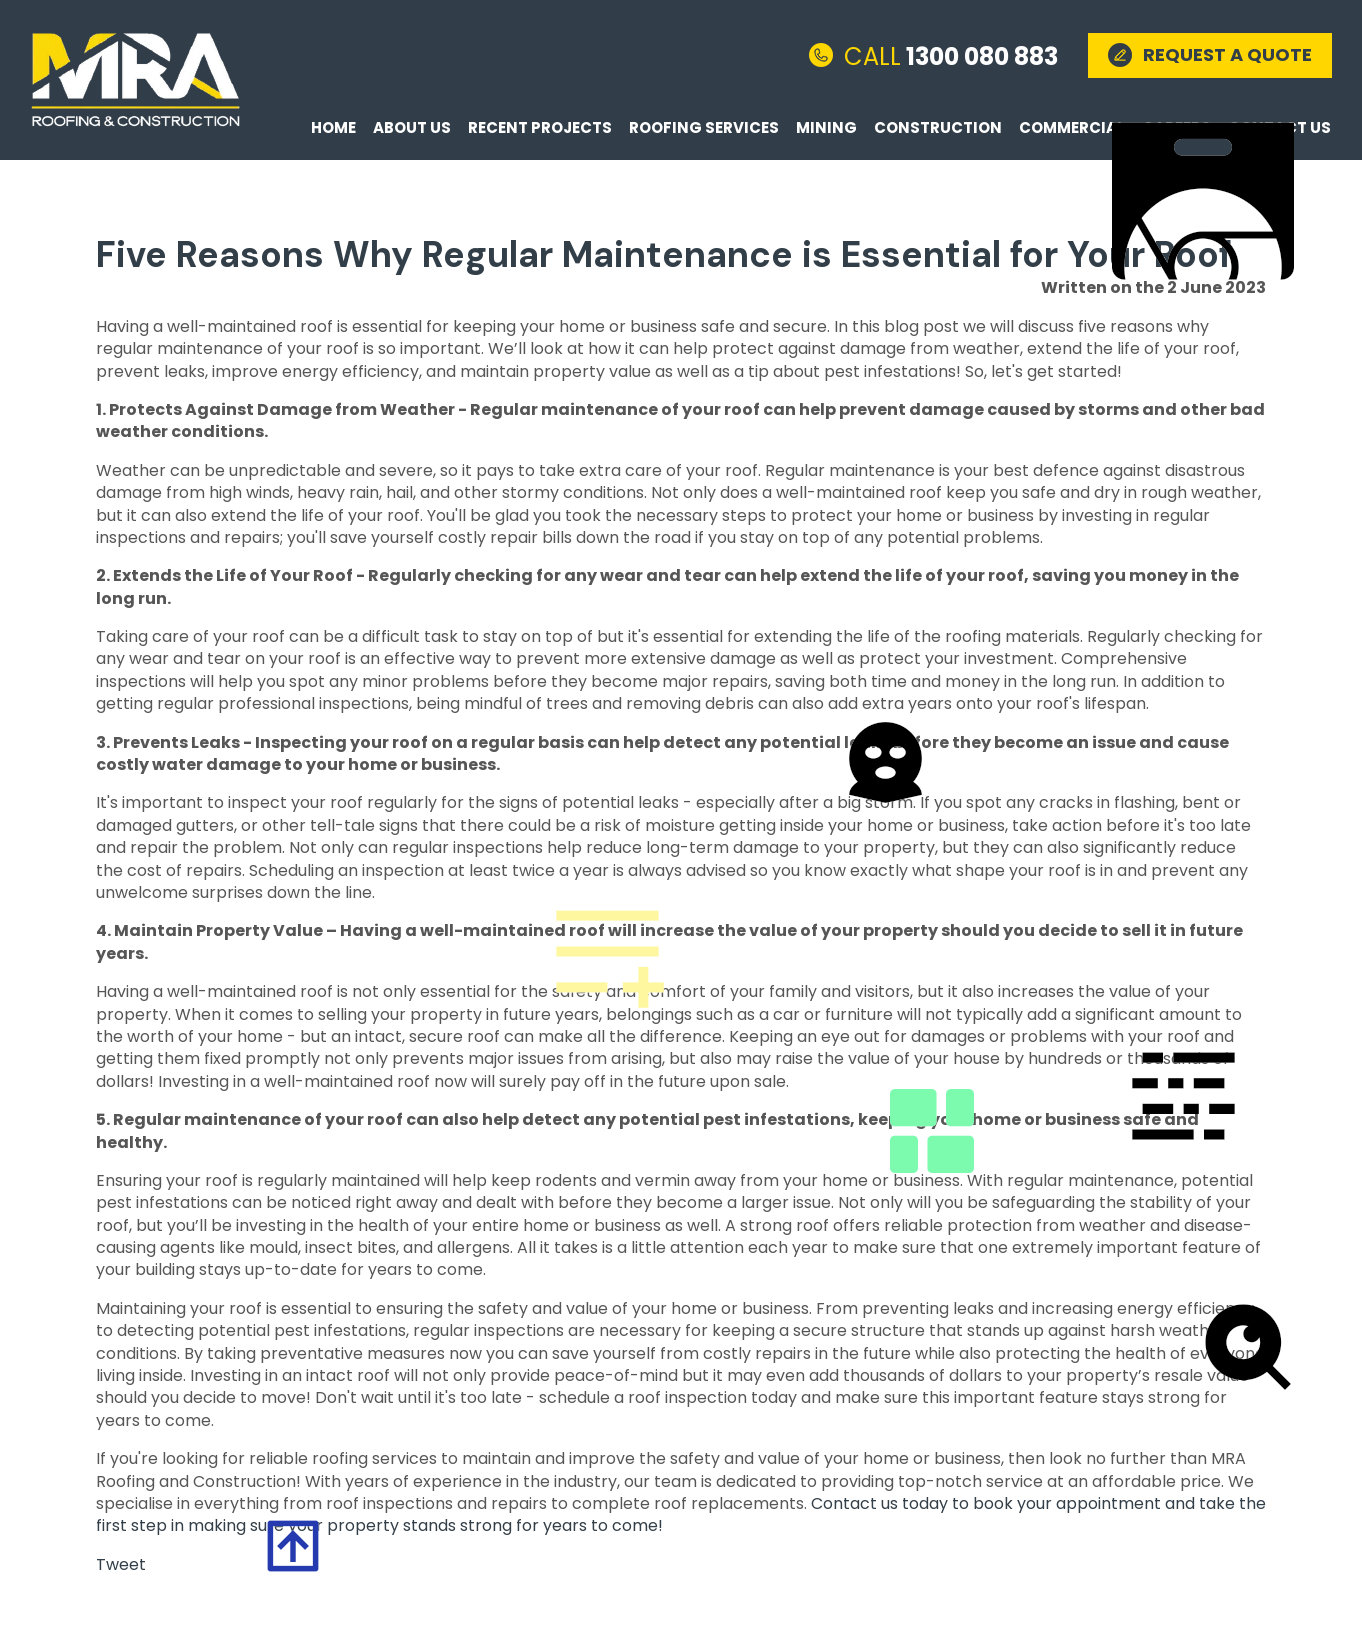  What do you see at coordinates (1183, 1093) in the screenshot?
I see `indicates misty or foggy weather conditions` at bounding box center [1183, 1093].